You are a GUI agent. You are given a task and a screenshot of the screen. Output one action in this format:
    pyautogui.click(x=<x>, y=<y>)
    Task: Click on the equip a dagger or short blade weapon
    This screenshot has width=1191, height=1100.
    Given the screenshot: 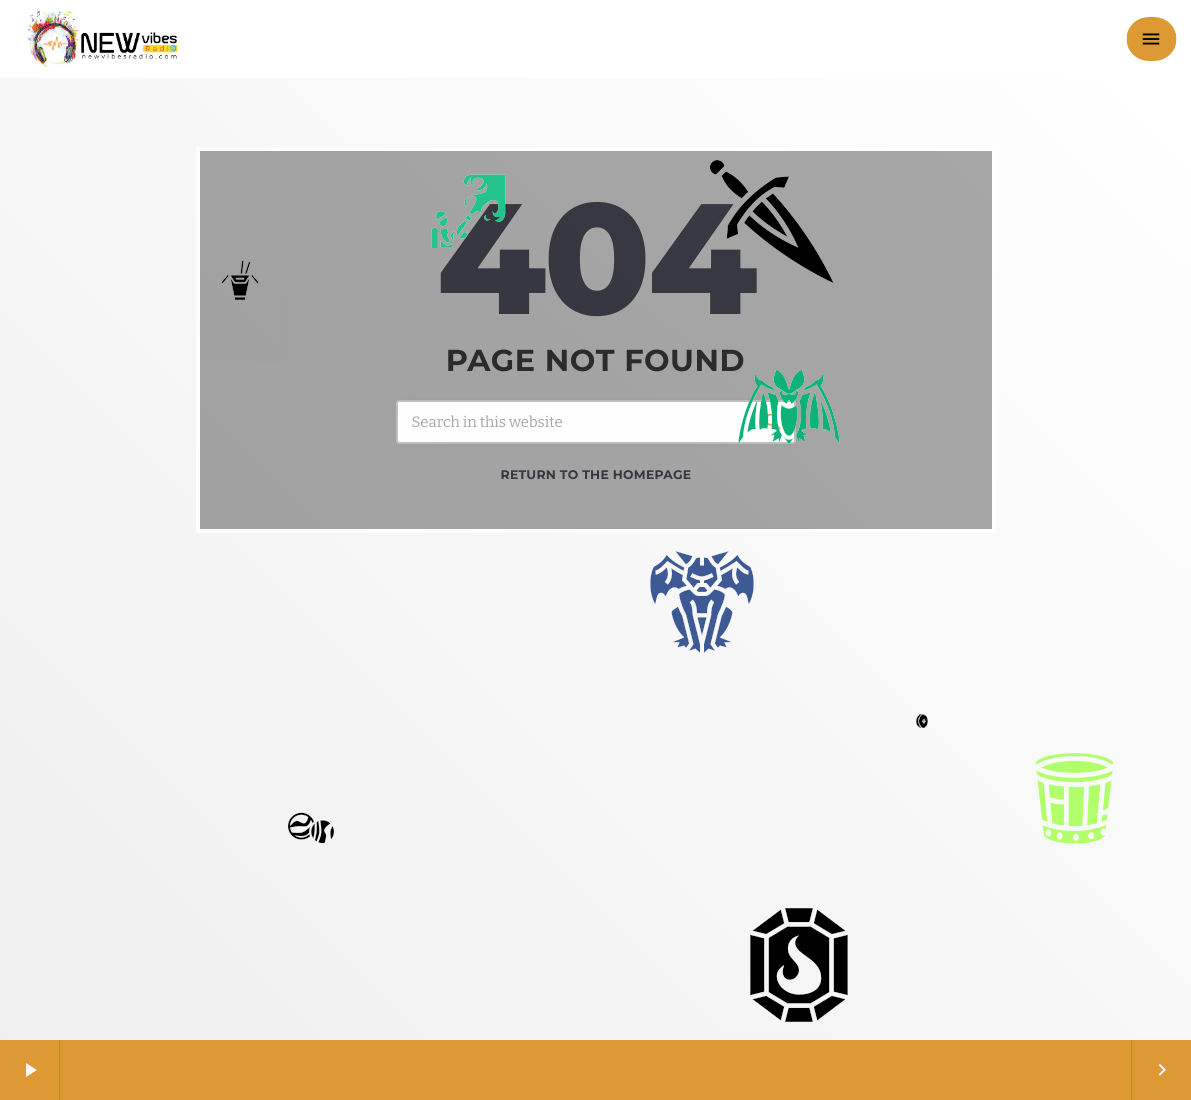 What is the action you would take?
    pyautogui.click(x=772, y=222)
    